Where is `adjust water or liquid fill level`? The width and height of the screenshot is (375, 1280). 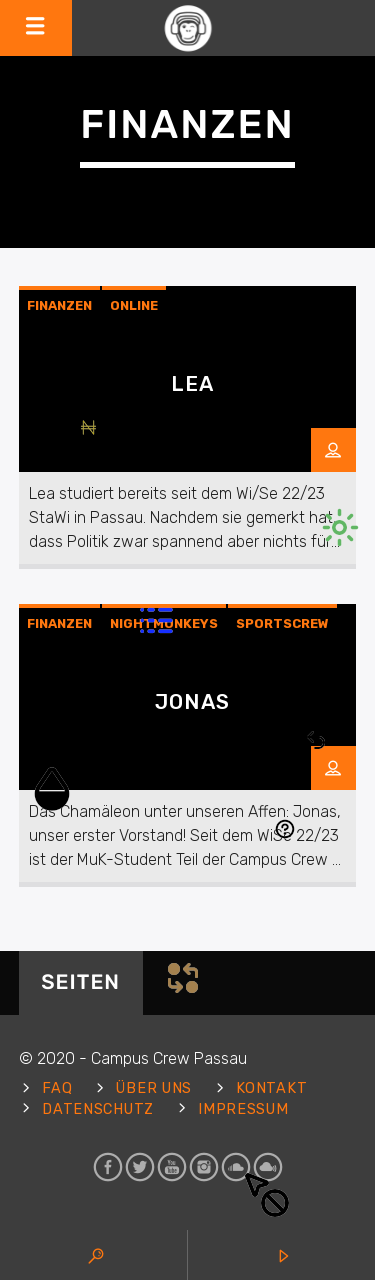
adjust water or liquid fill level is located at coordinates (52, 789).